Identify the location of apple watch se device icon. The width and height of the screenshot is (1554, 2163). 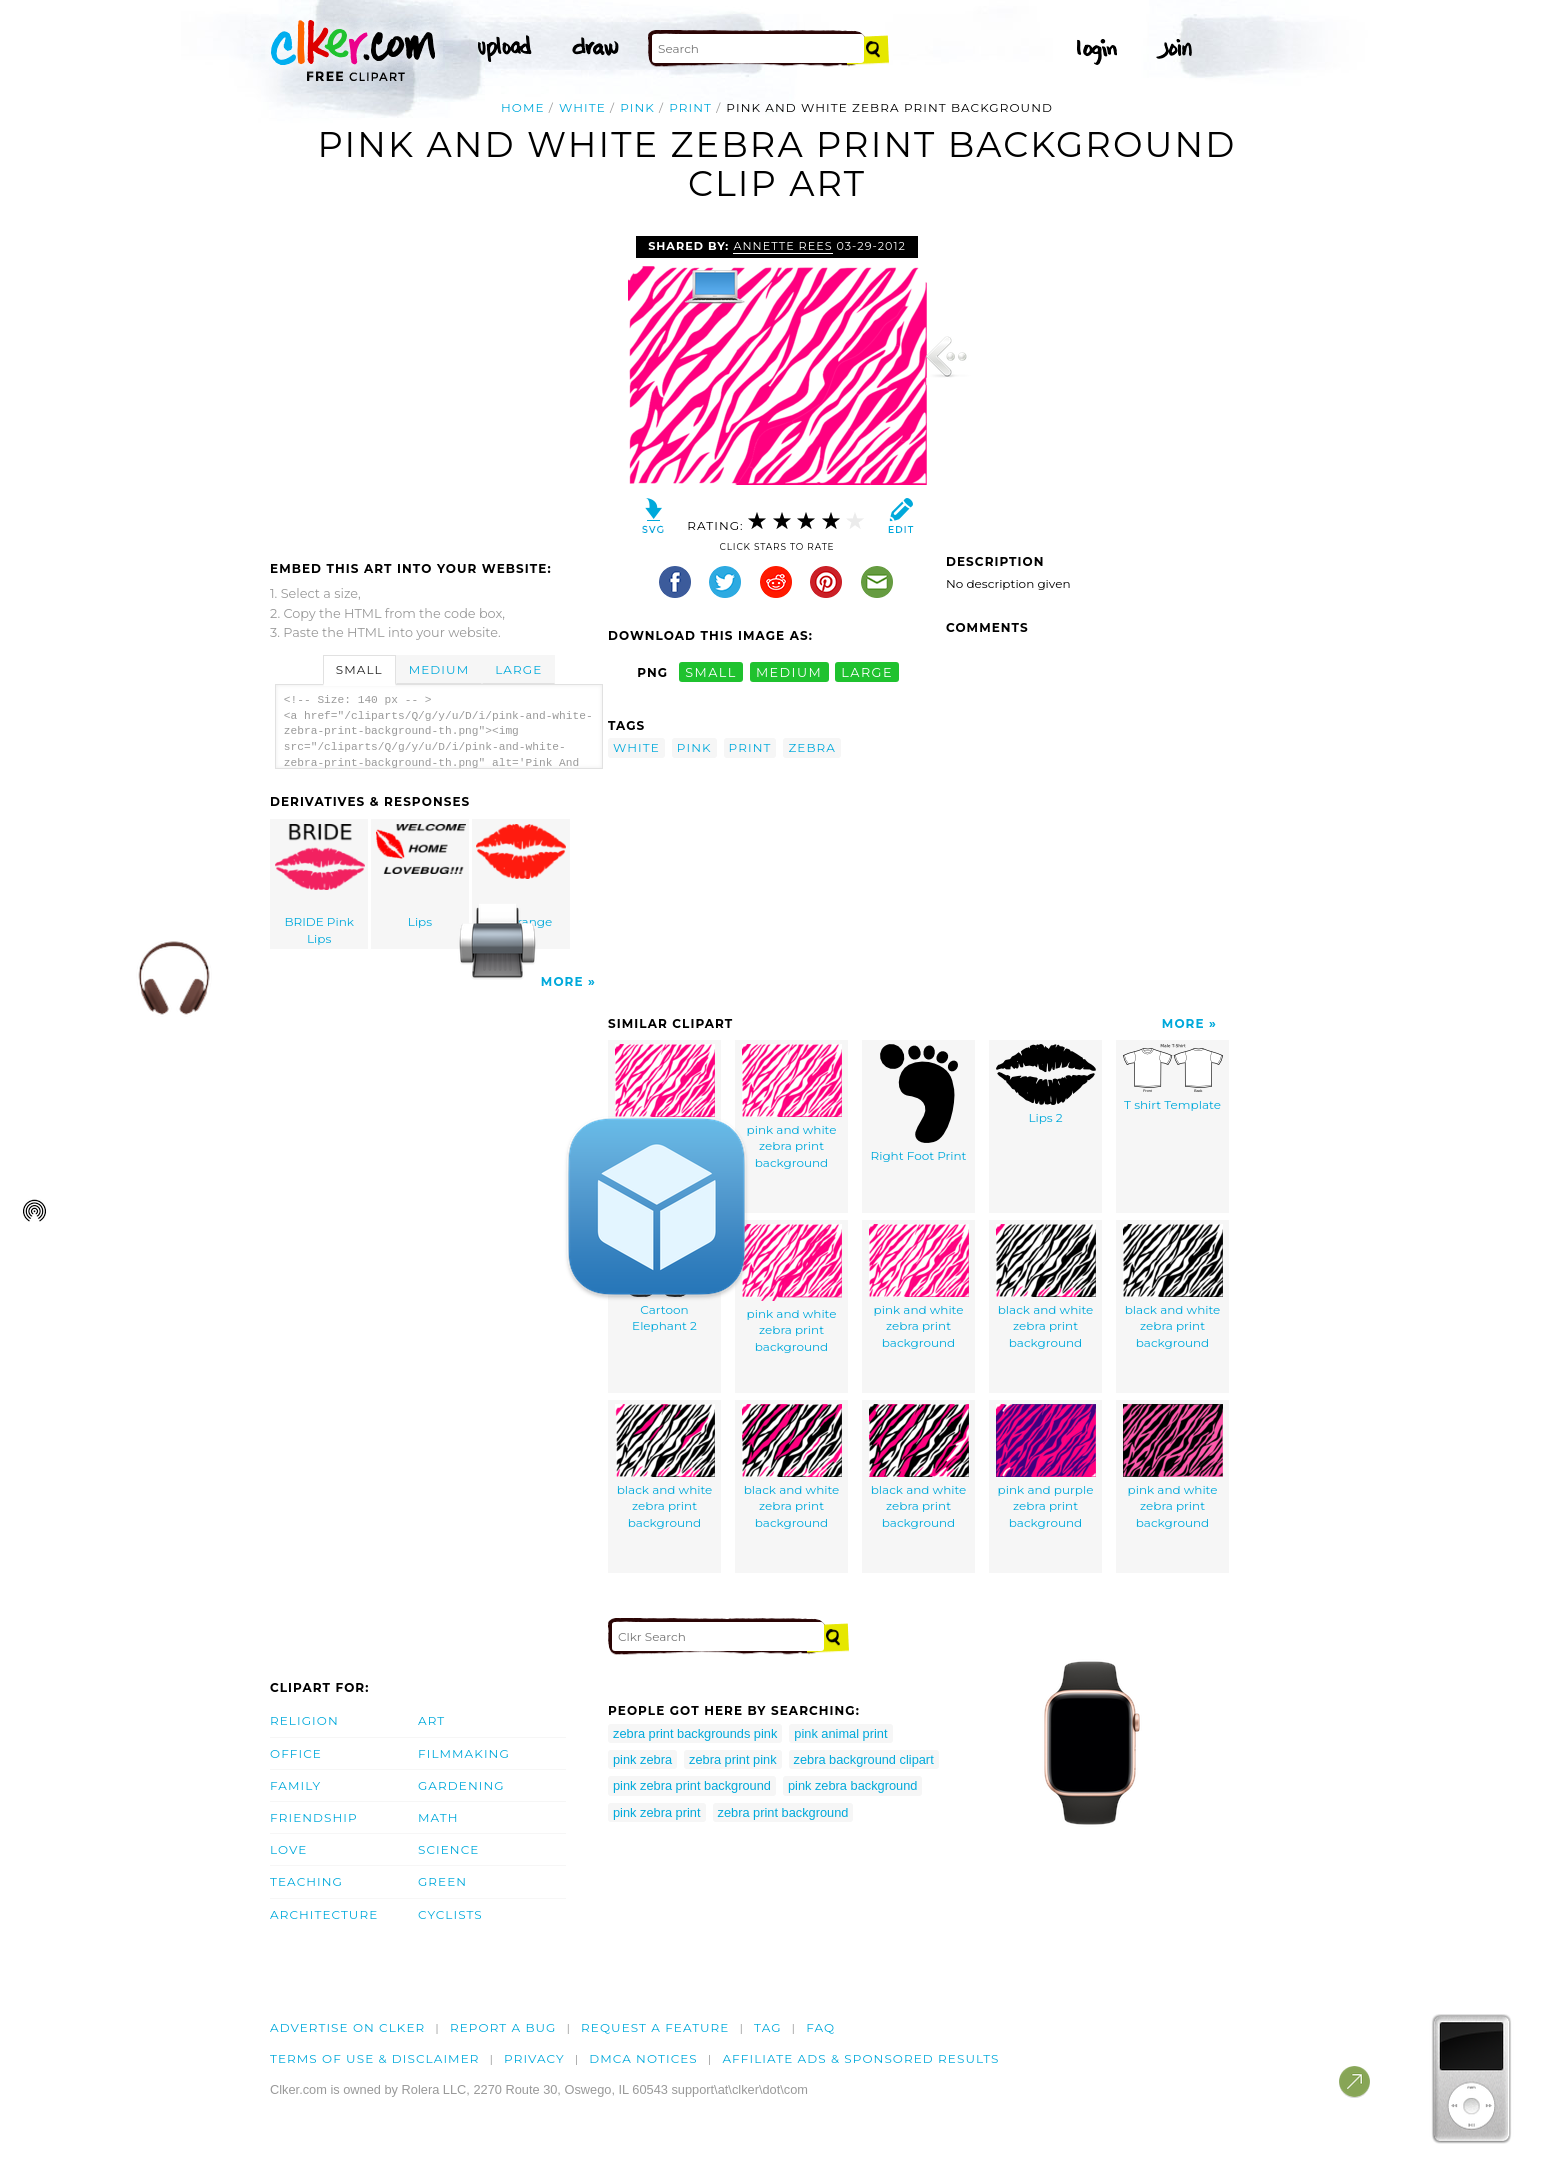
(1090, 1743).